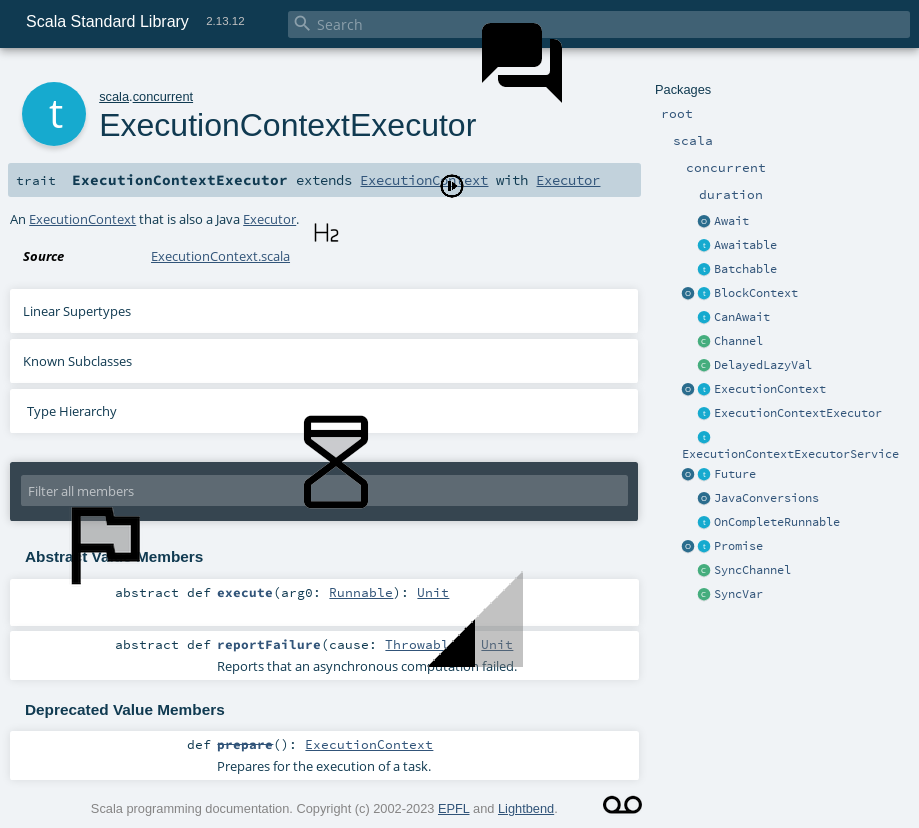  What do you see at coordinates (326, 232) in the screenshot?
I see `format text as heading level 2` at bounding box center [326, 232].